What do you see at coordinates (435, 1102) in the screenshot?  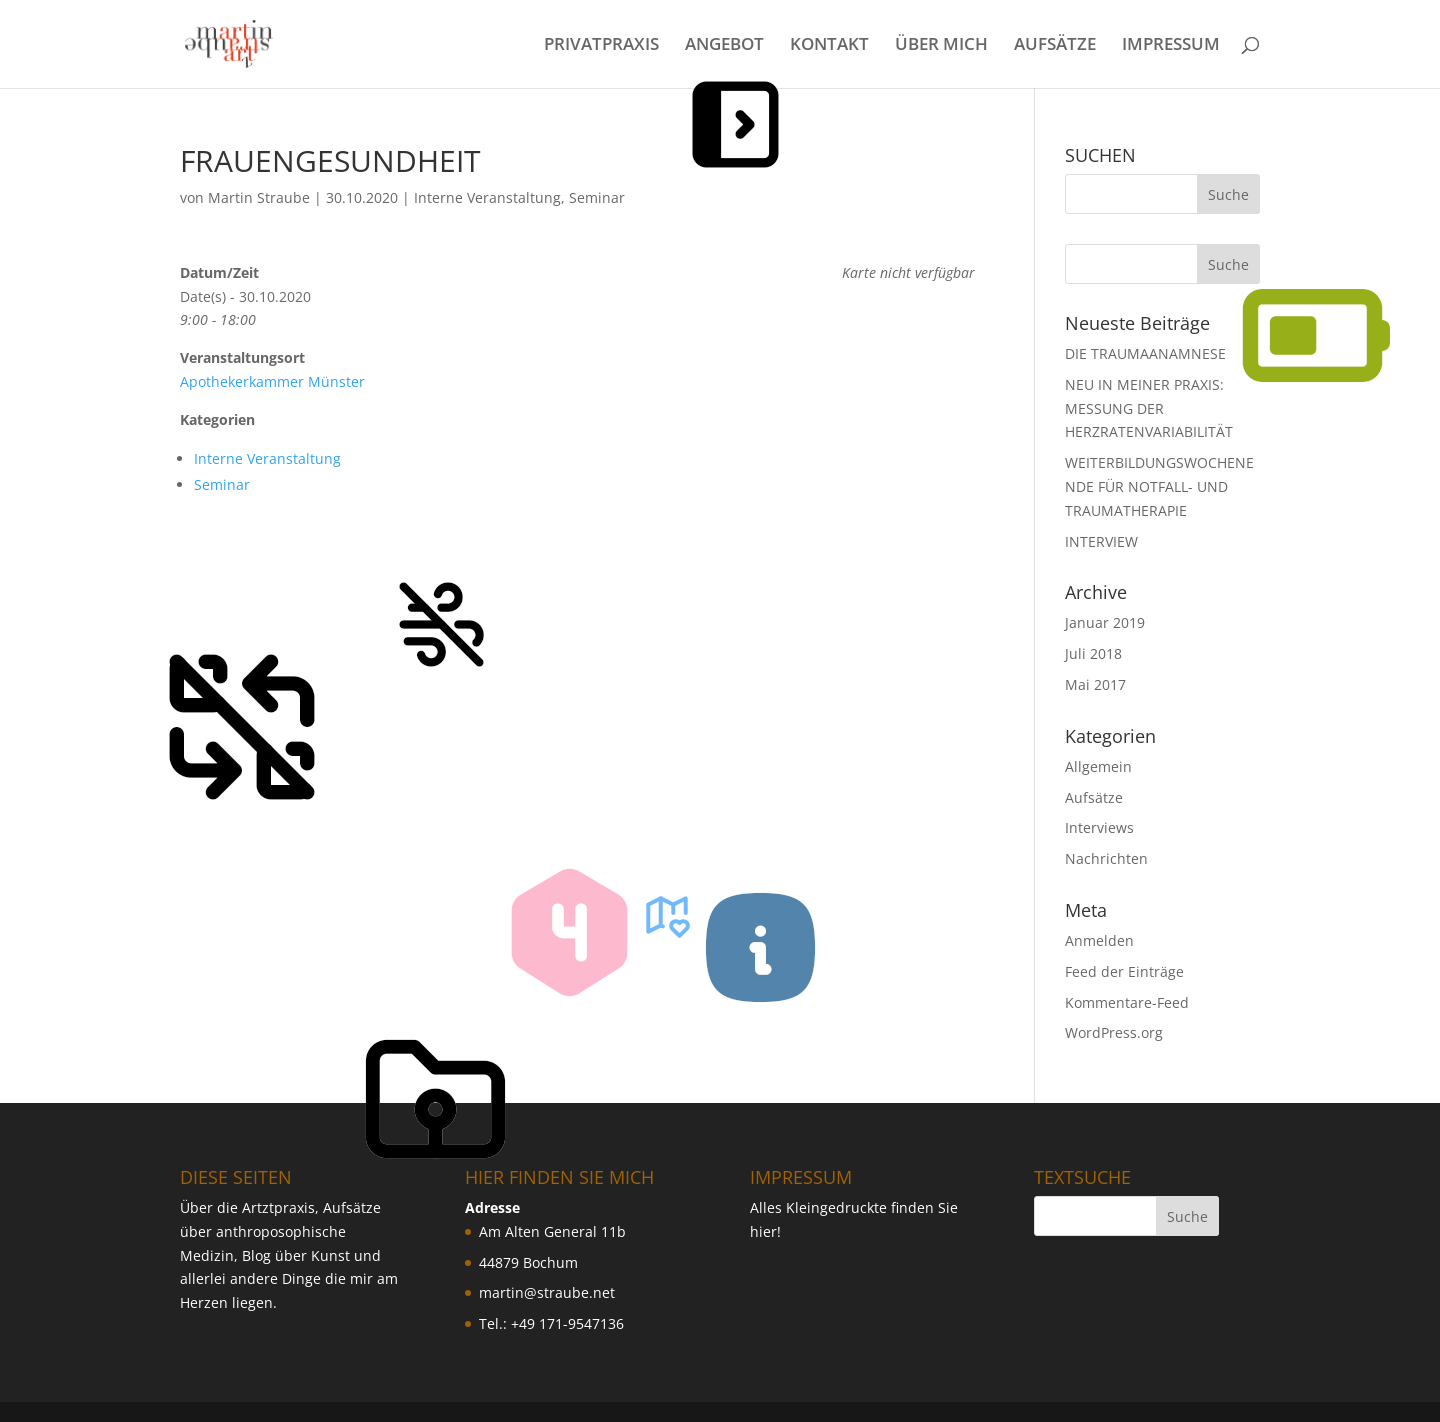 I see `access root directory` at bounding box center [435, 1102].